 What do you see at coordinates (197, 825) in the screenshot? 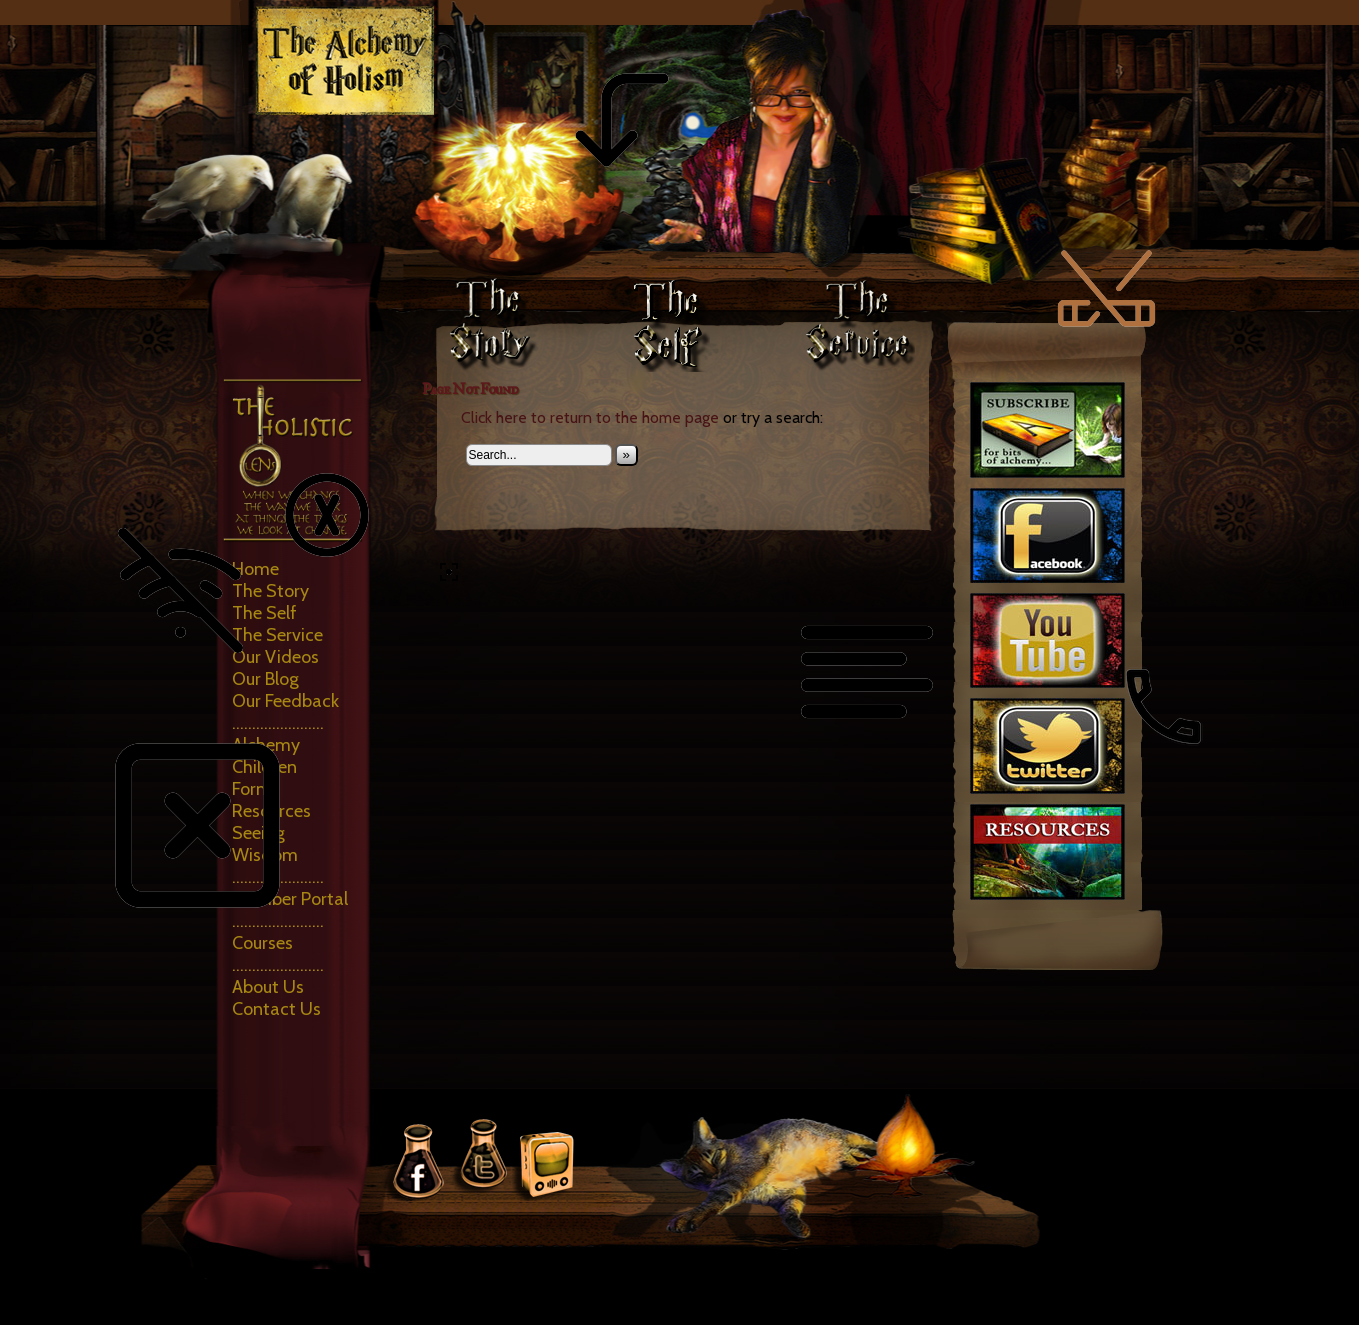
I see `close or dismiss a dialog box` at bounding box center [197, 825].